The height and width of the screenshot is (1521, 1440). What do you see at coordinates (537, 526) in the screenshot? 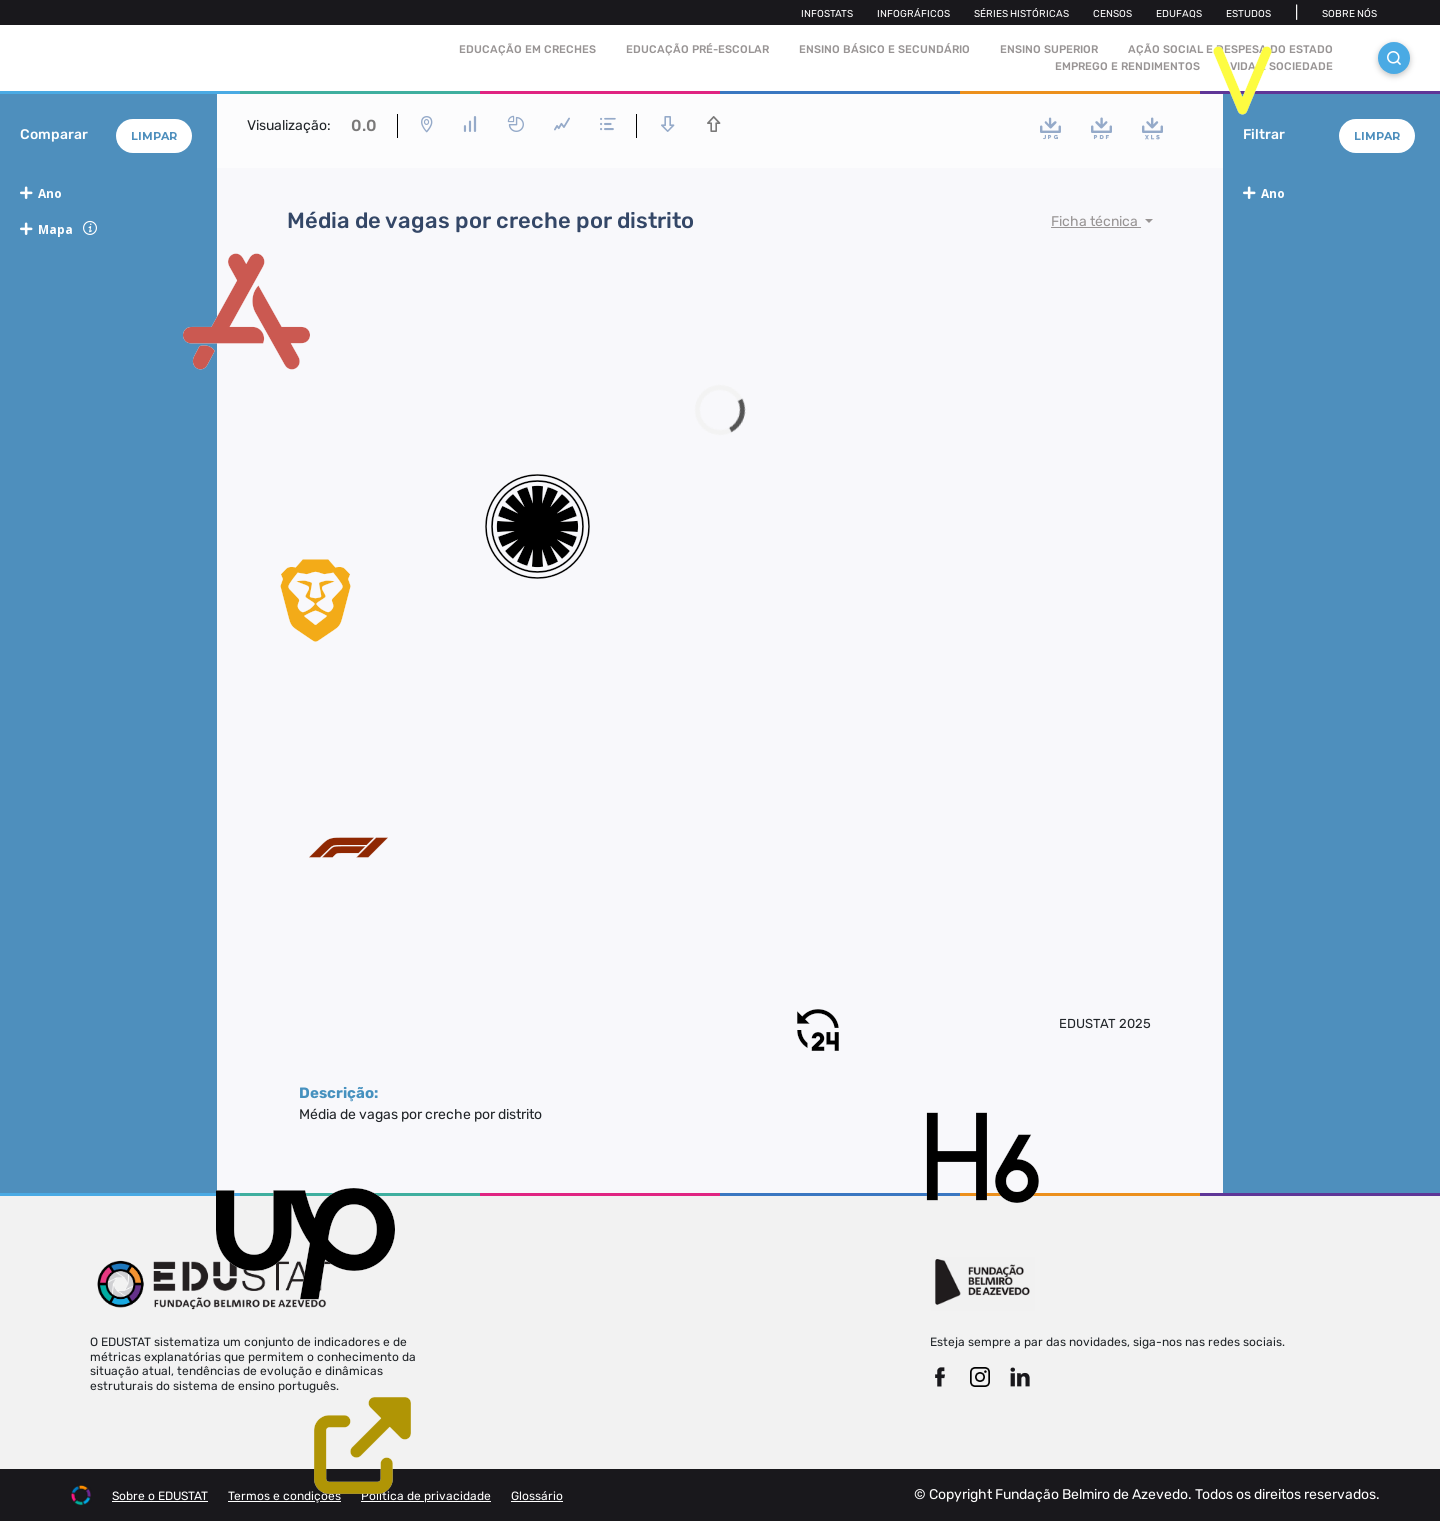
I see `first order logo from star wars franchise` at bounding box center [537, 526].